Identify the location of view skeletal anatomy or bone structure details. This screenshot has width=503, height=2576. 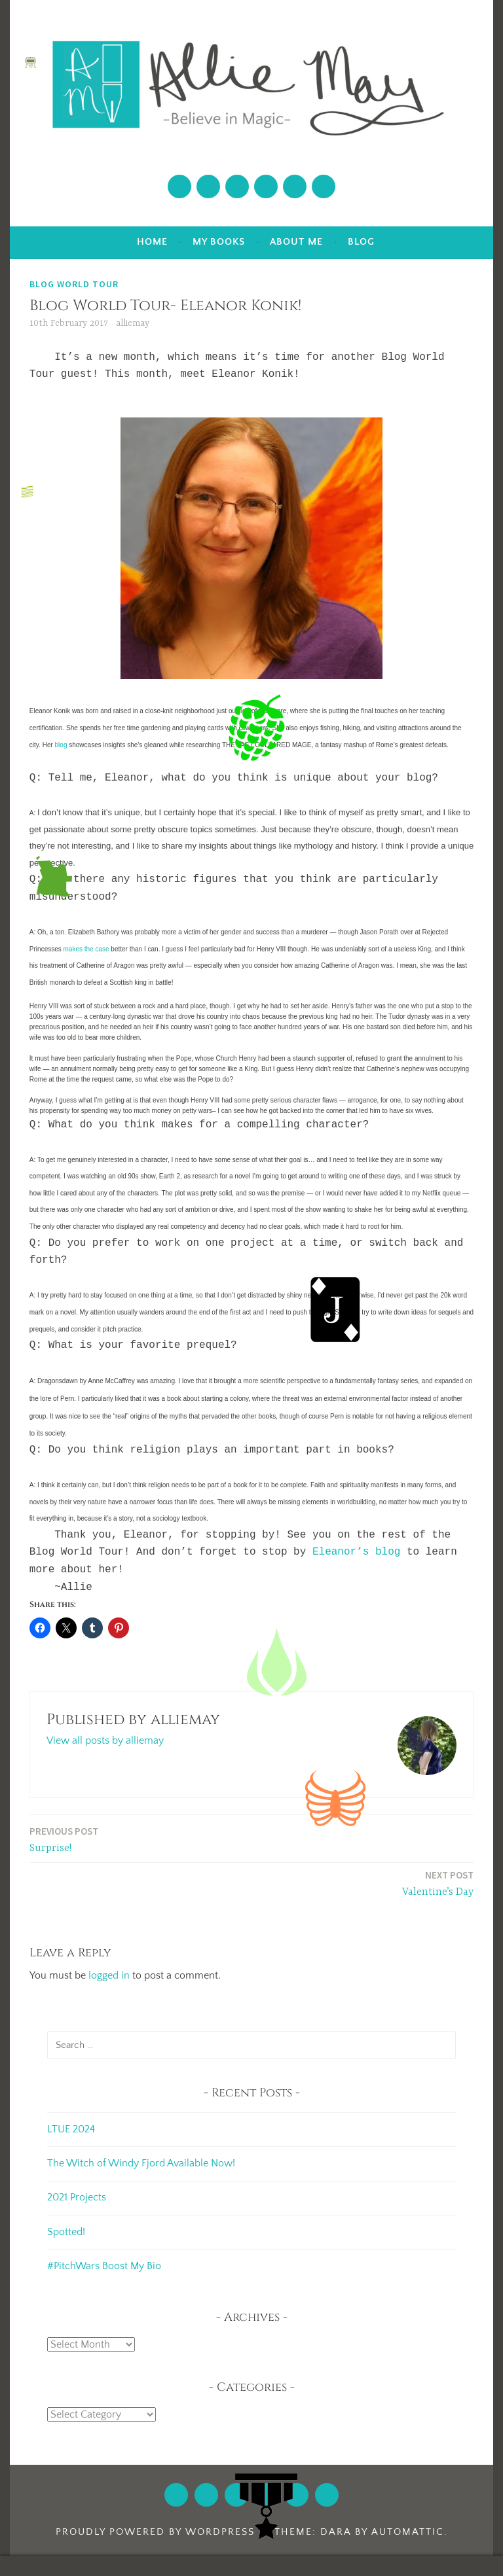
(335, 1799).